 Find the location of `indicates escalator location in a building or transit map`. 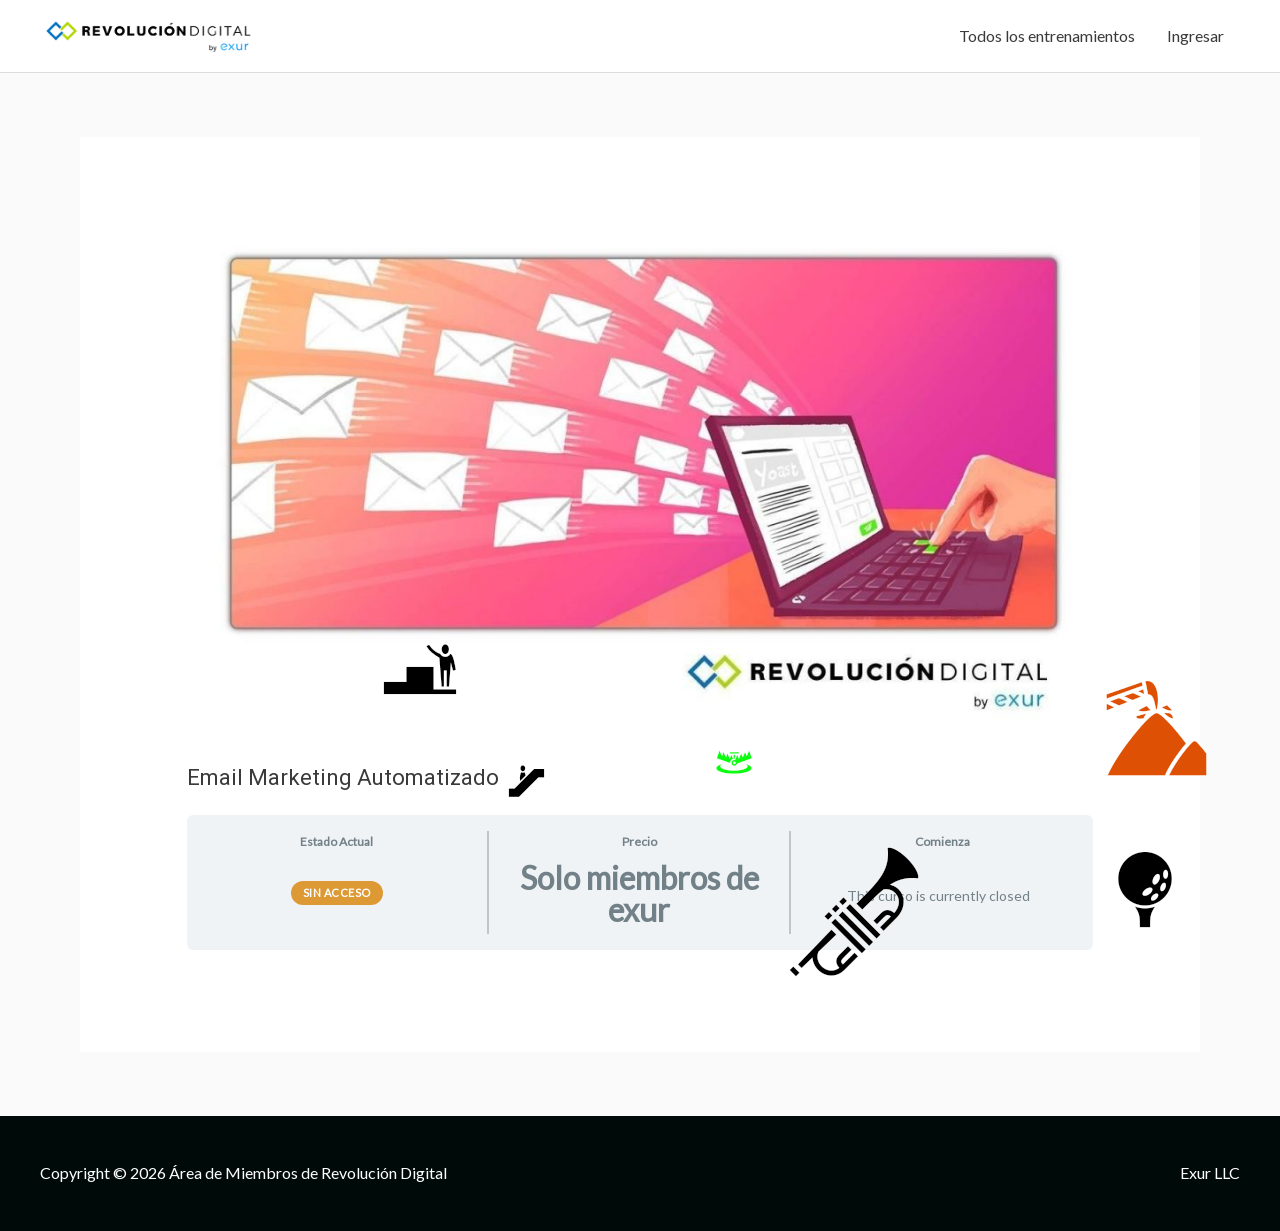

indicates escalator location in a building or transit map is located at coordinates (526, 780).